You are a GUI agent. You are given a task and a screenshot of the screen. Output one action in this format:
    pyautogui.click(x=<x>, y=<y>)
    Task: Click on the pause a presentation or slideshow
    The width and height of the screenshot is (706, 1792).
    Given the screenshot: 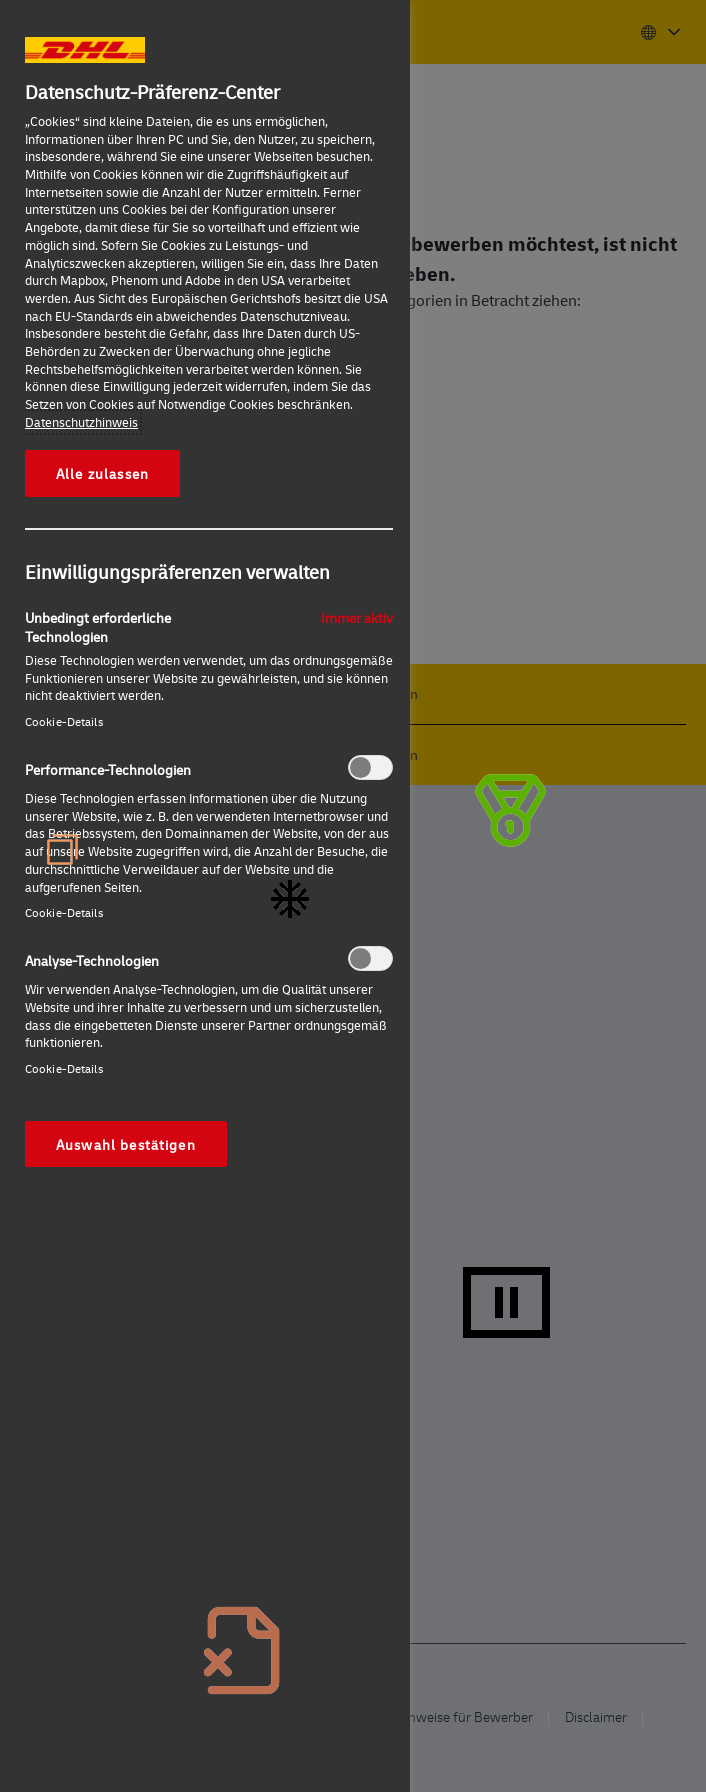 What is the action you would take?
    pyautogui.click(x=506, y=1302)
    